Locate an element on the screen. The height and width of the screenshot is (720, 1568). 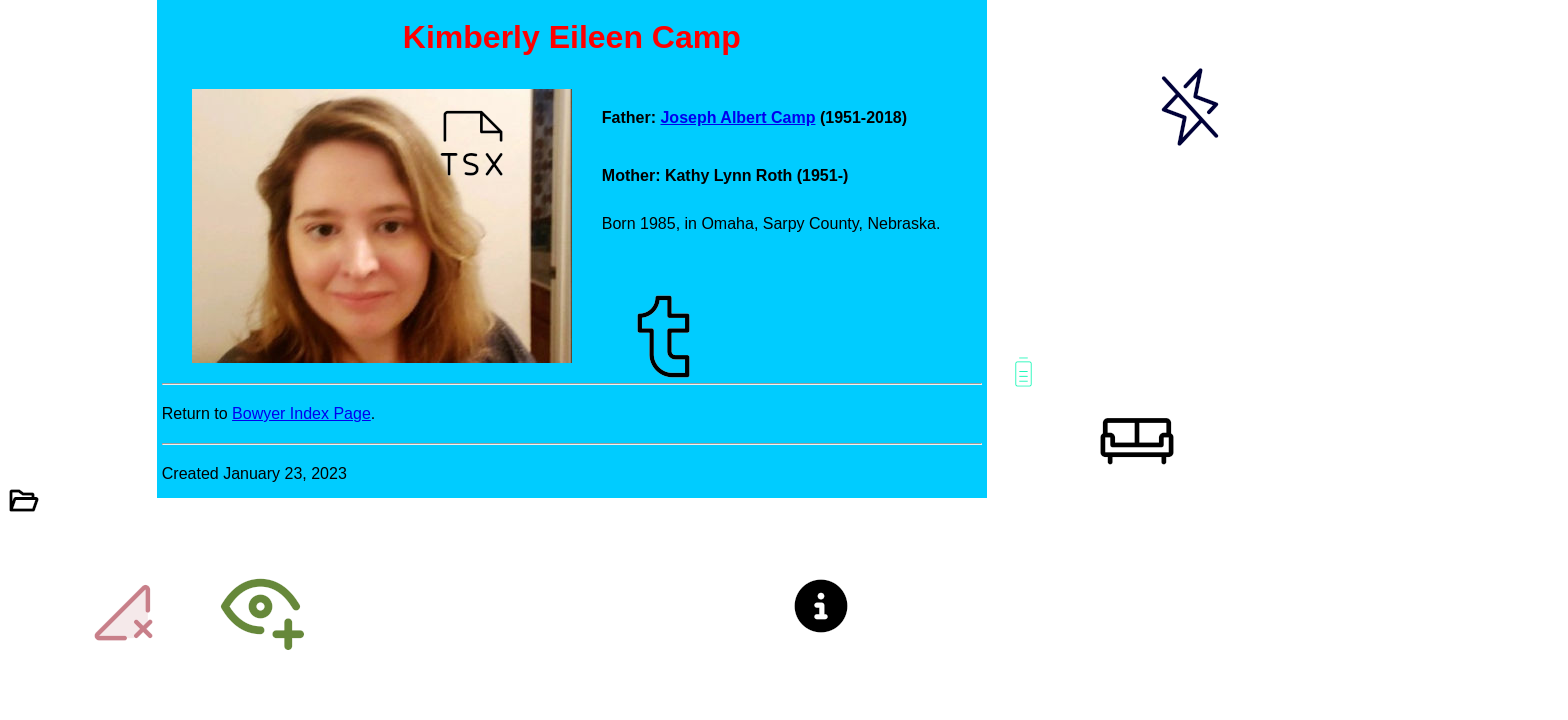
disable flash or lightning mode is located at coordinates (1190, 107).